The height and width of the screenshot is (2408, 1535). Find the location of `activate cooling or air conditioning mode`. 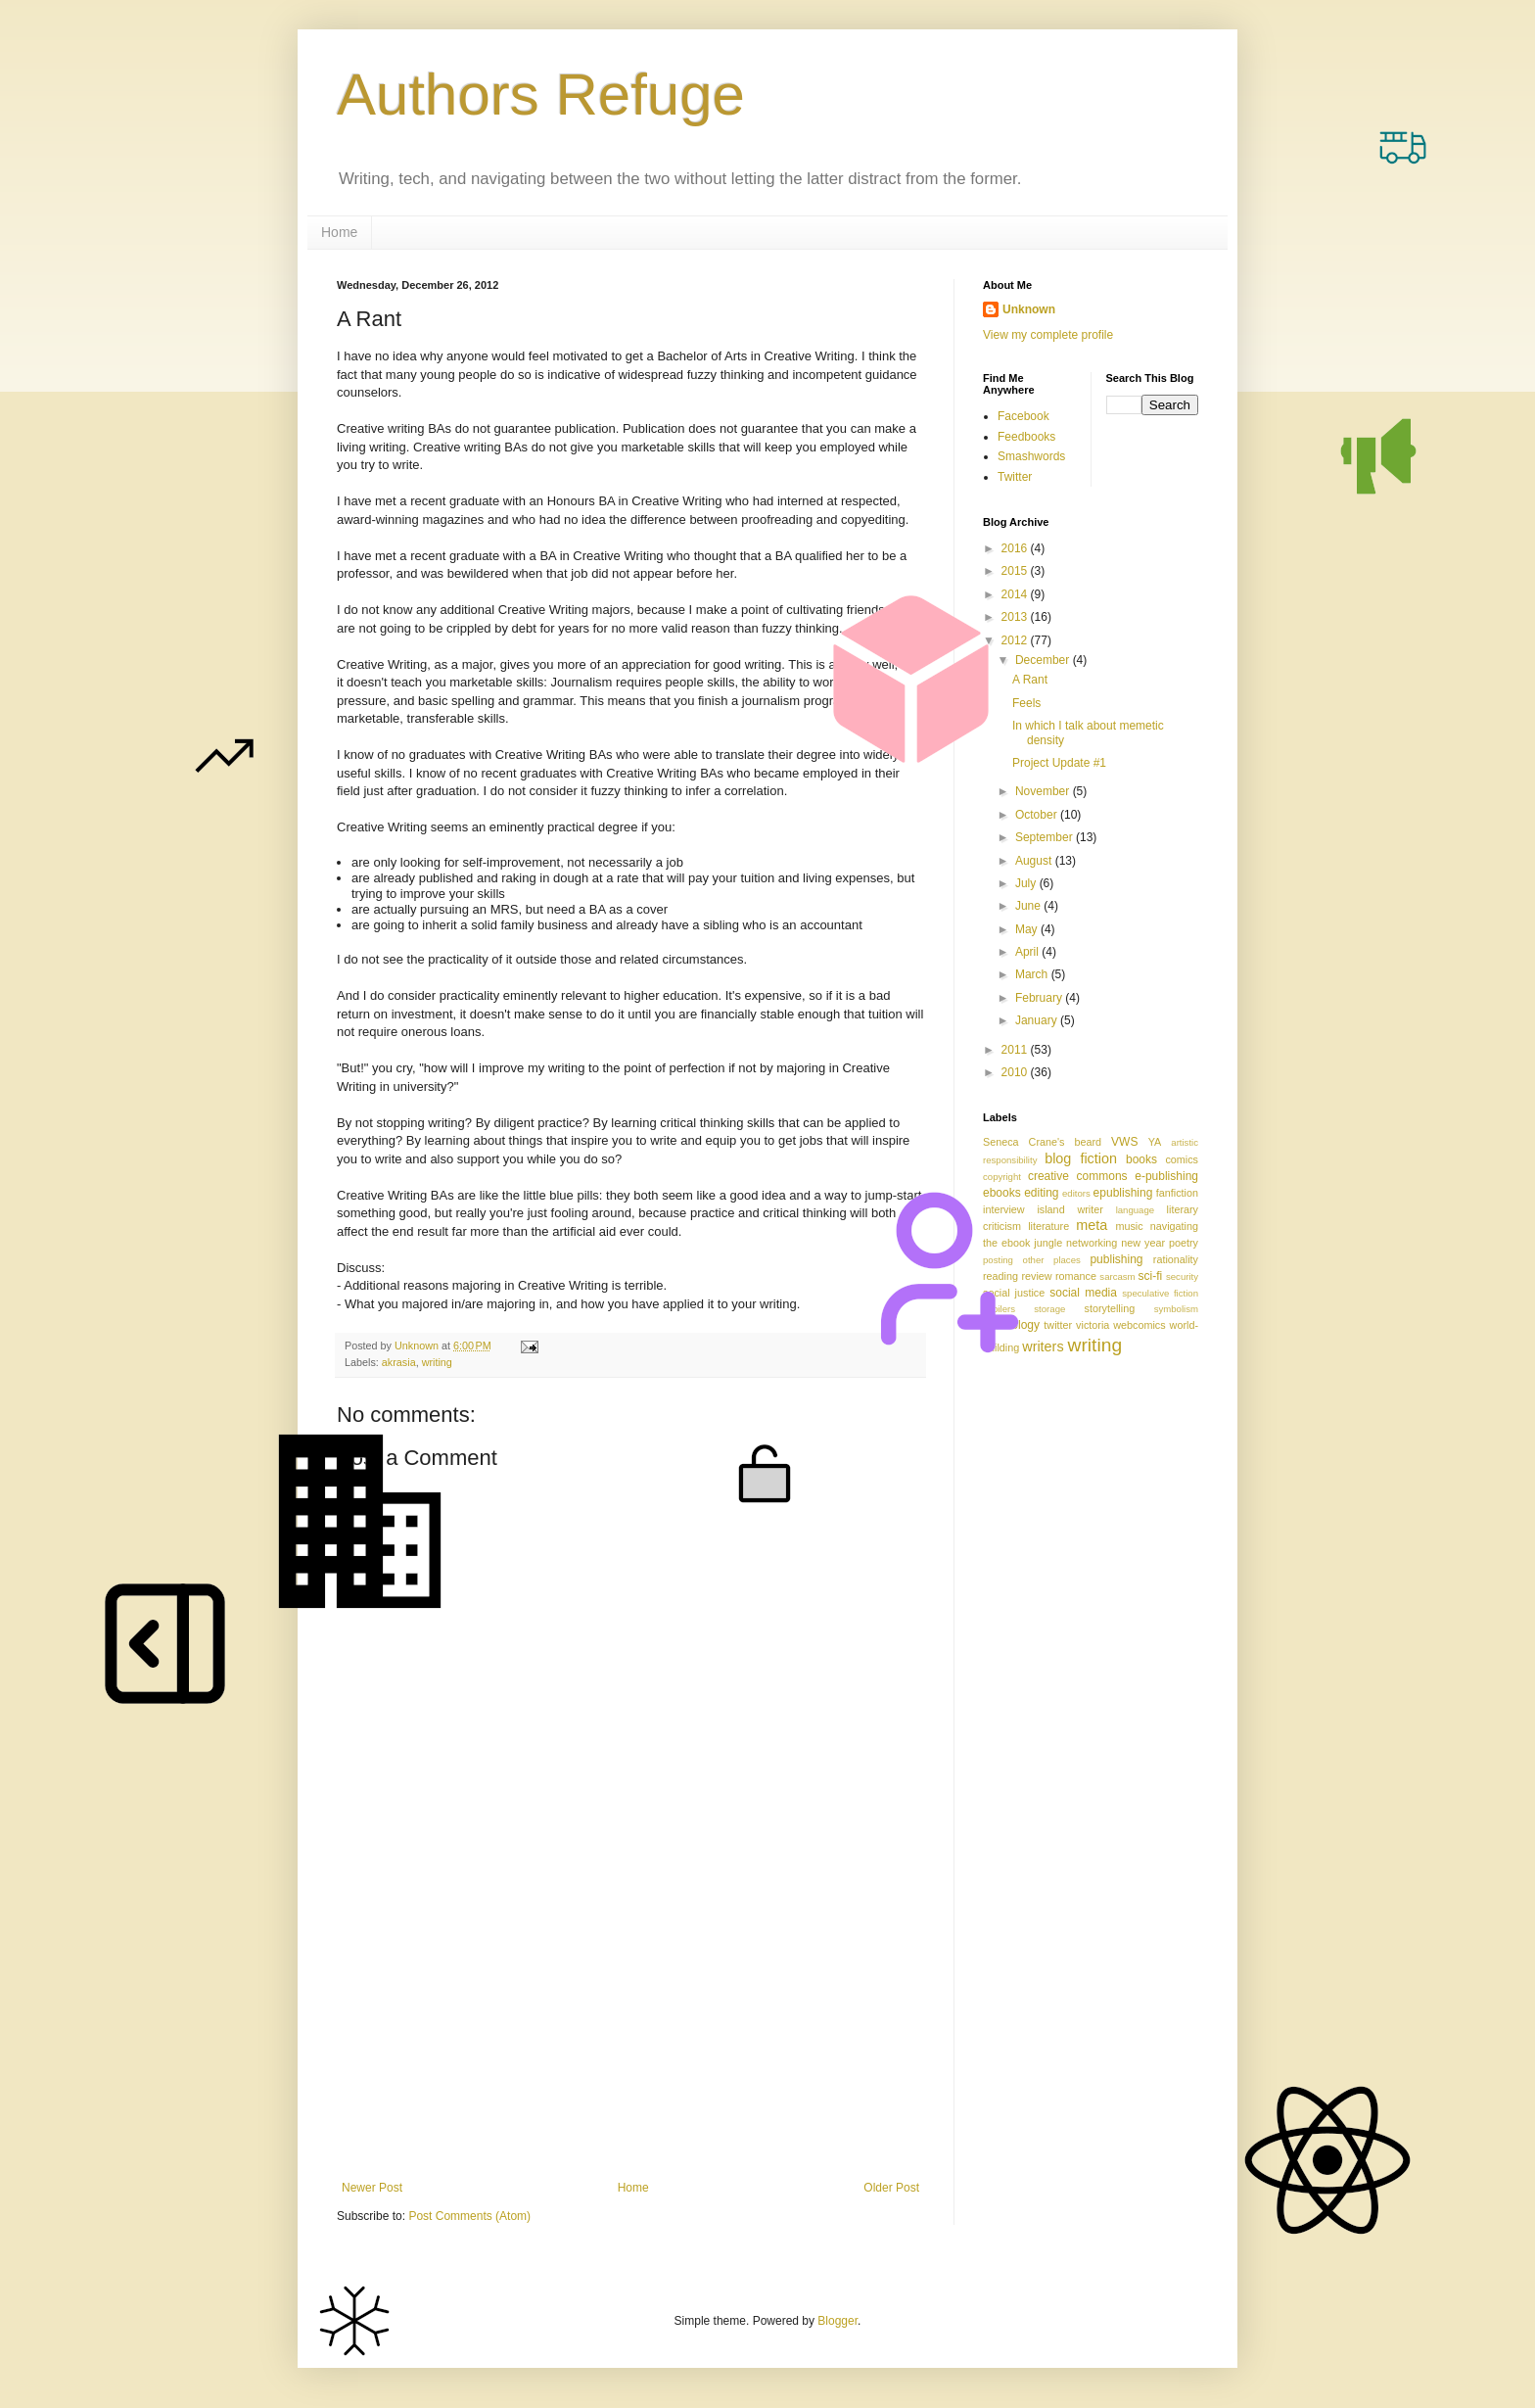

activate cooling or air conditioning mode is located at coordinates (354, 2321).